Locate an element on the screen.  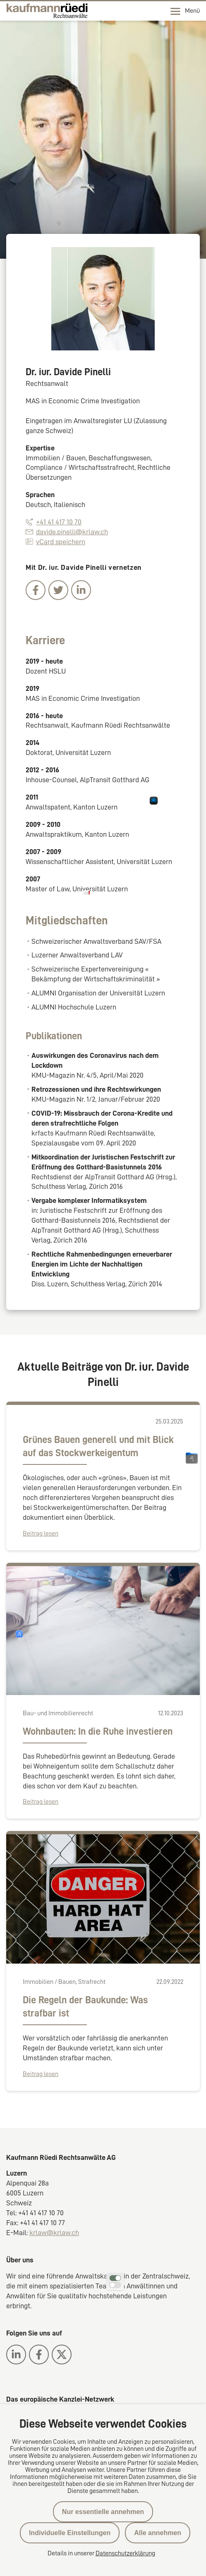
open airdrop to share files wirelessly is located at coordinates (153, 800).